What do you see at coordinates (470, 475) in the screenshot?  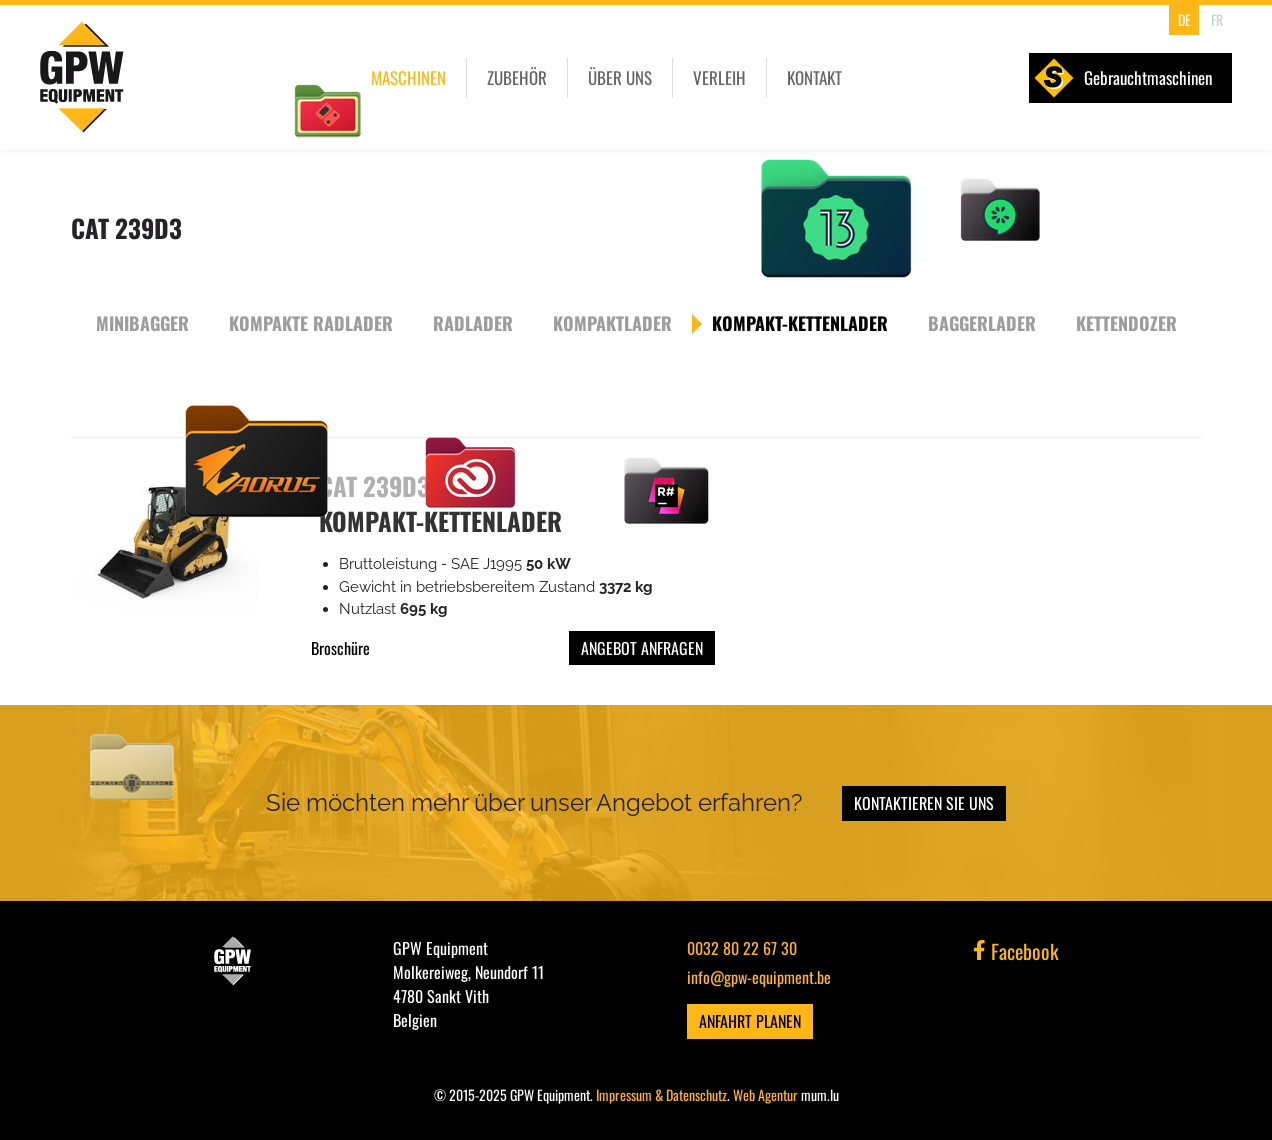 I see `open adobe creative cloud files folder` at bounding box center [470, 475].